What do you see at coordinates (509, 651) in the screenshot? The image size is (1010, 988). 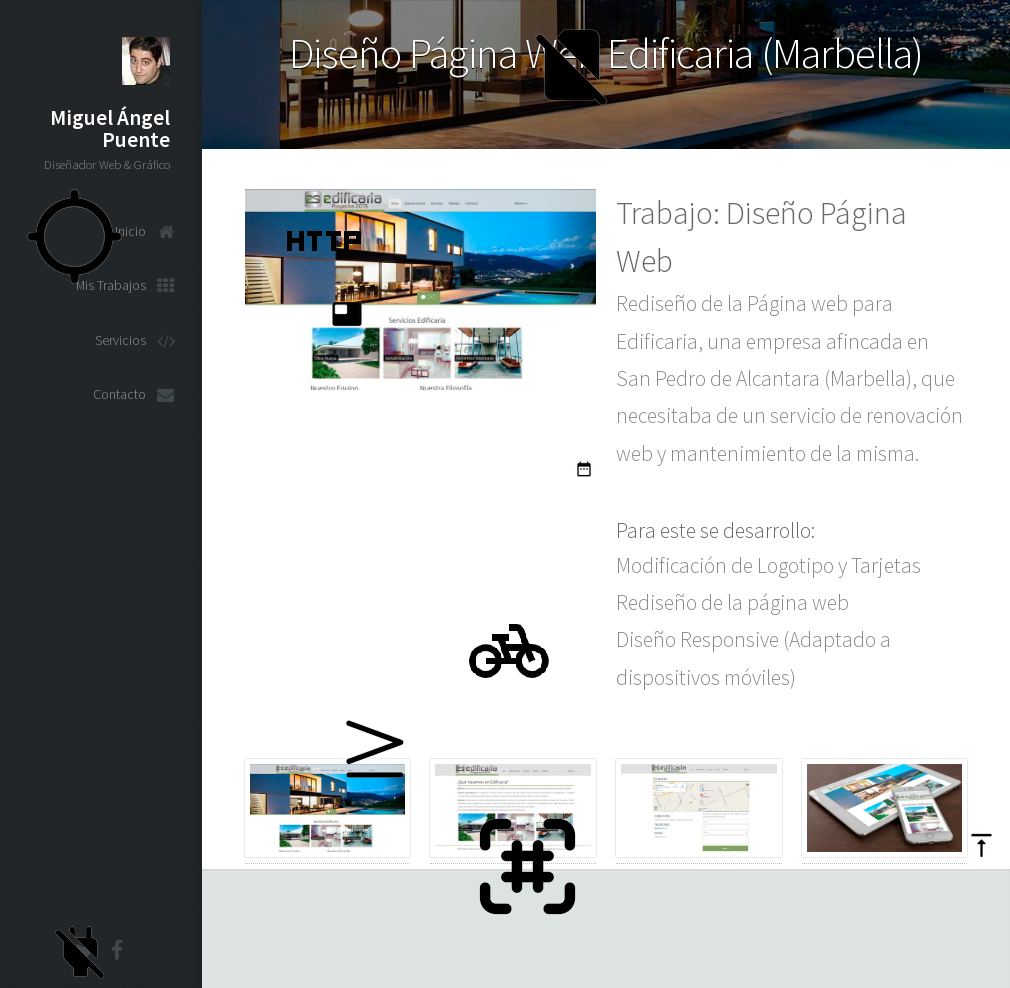 I see `select bicycle as transportation mode` at bounding box center [509, 651].